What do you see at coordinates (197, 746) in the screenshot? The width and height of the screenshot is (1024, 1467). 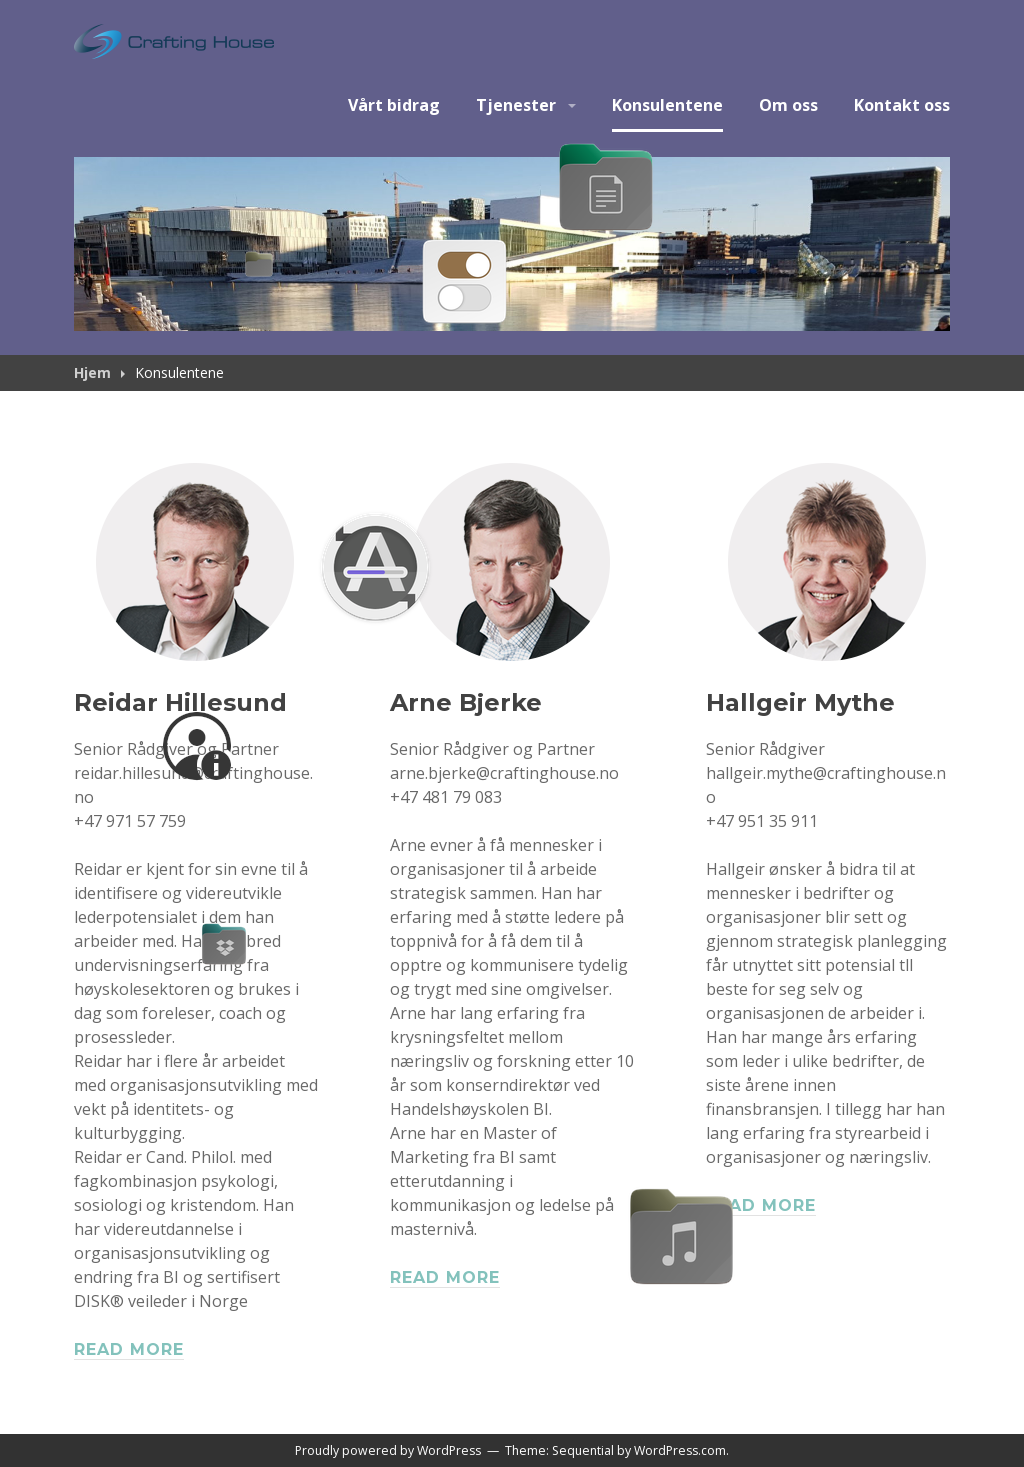 I see `view user profile information` at bounding box center [197, 746].